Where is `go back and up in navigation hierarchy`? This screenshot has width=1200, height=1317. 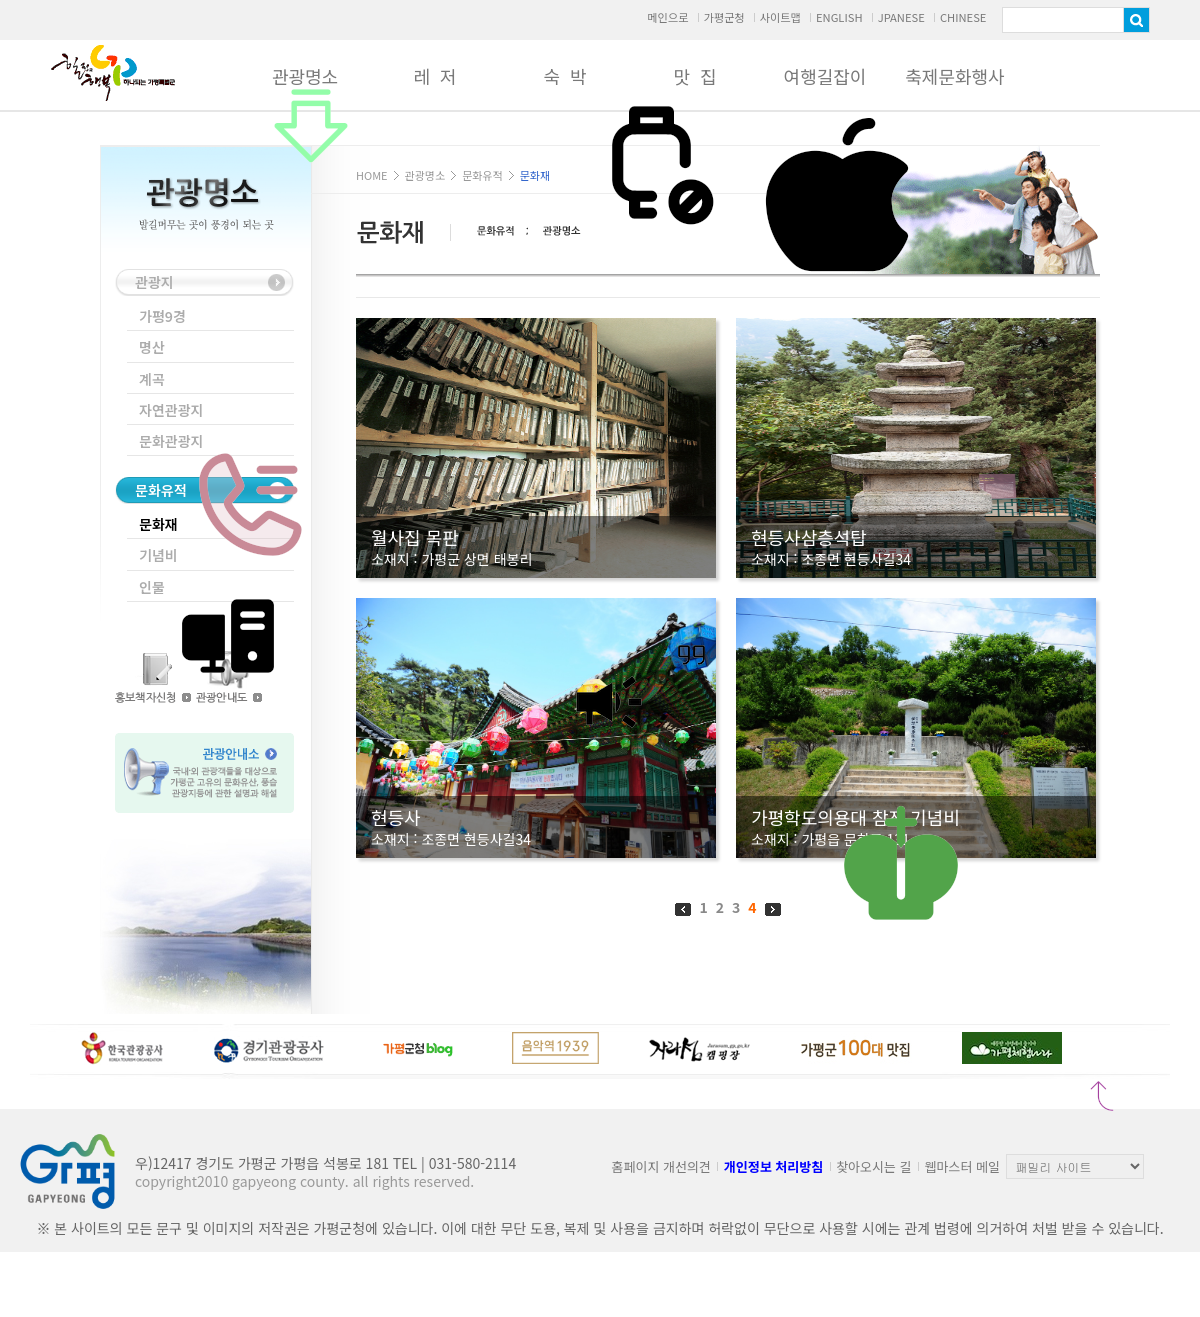
go back and up in navigation hierarchy is located at coordinates (1102, 1096).